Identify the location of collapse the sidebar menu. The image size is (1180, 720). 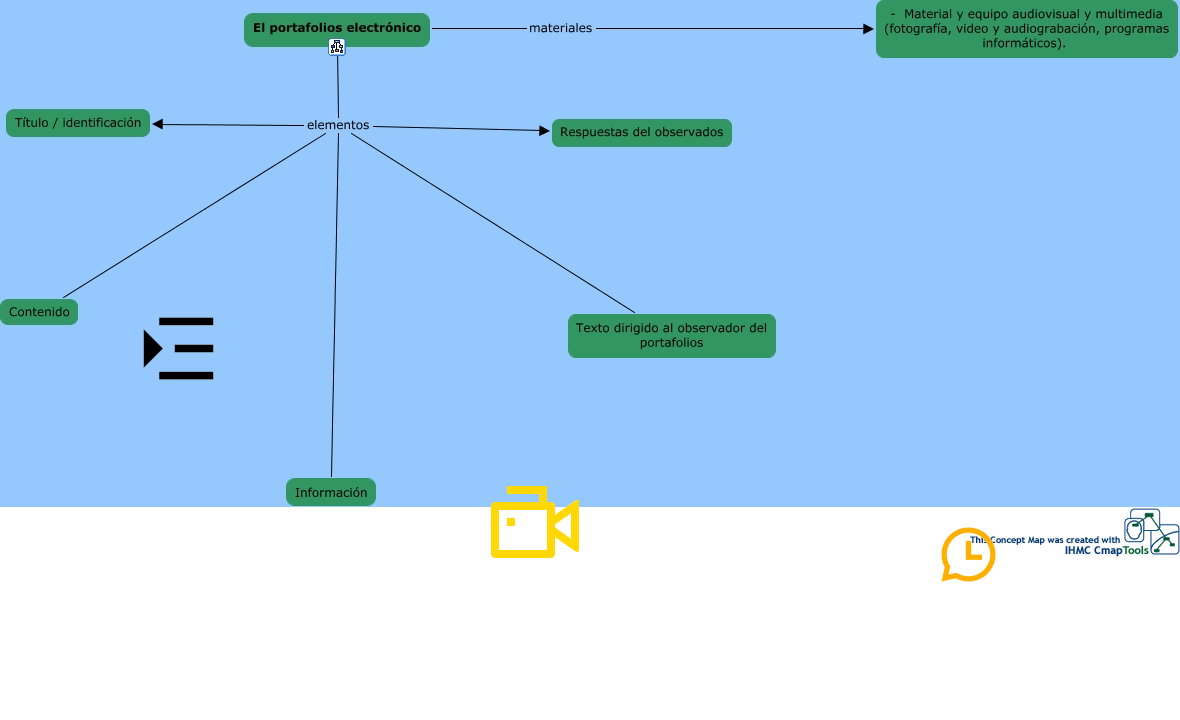
(178, 348).